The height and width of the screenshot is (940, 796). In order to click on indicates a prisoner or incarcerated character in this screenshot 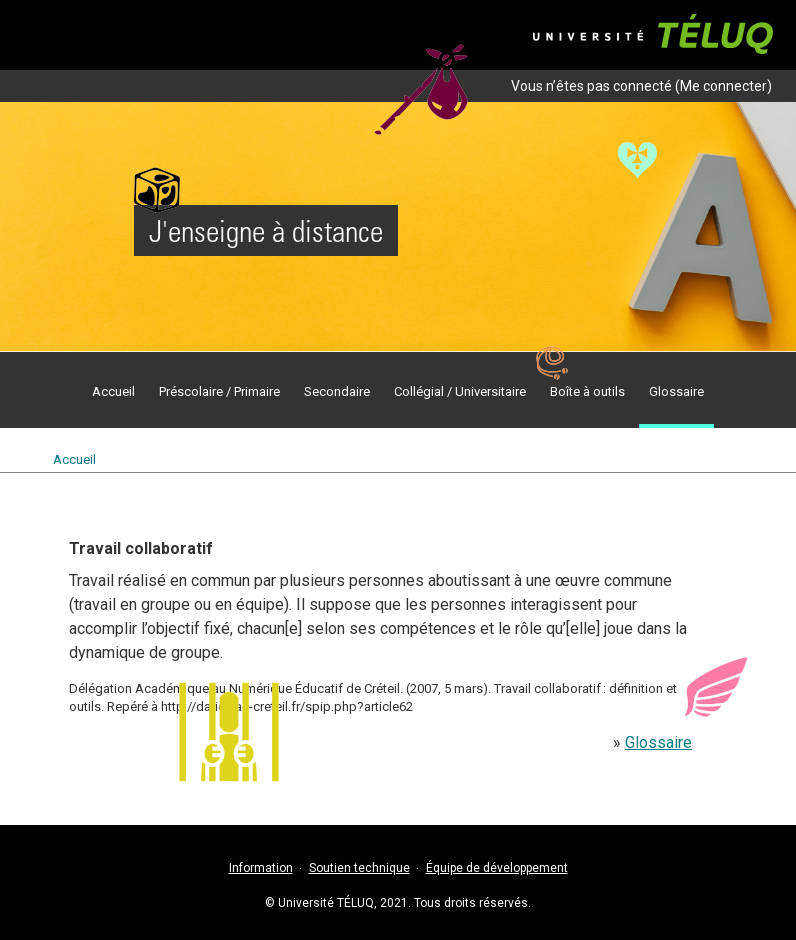, I will do `click(229, 732)`.